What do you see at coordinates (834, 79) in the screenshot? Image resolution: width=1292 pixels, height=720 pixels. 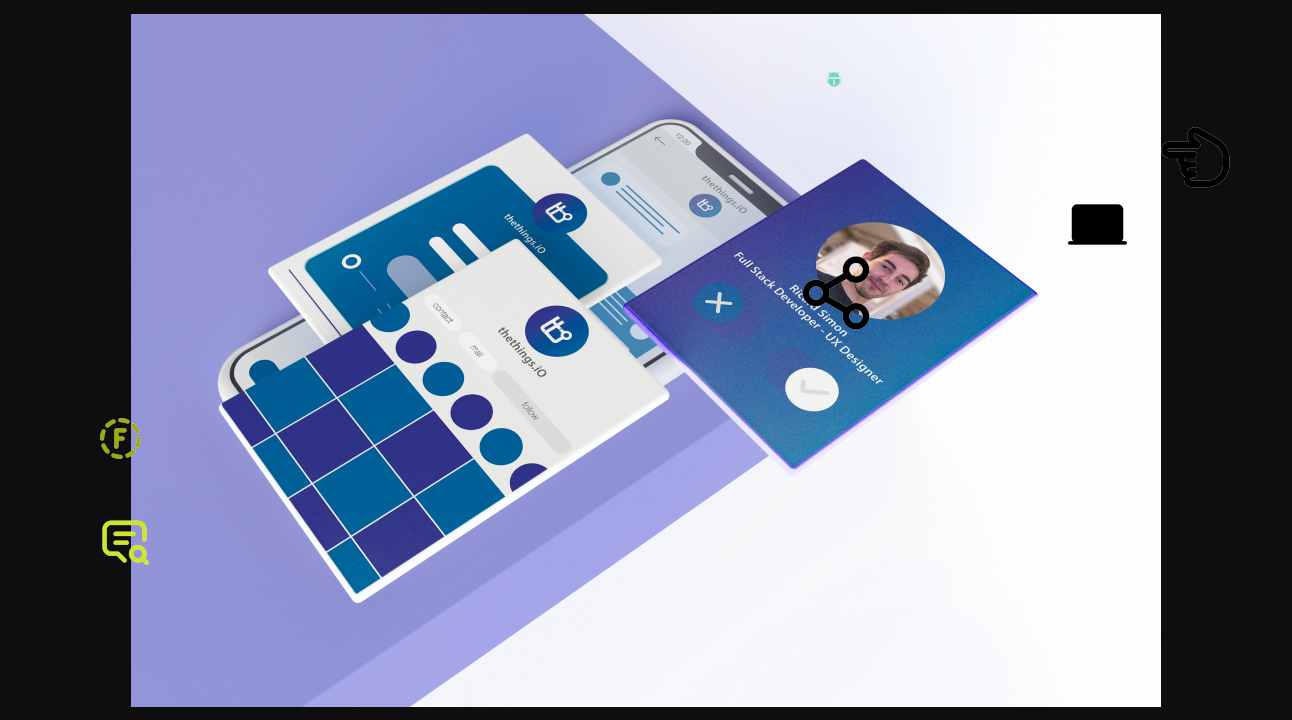 I see `report a bug or issue` at bounding box center [834, 79].